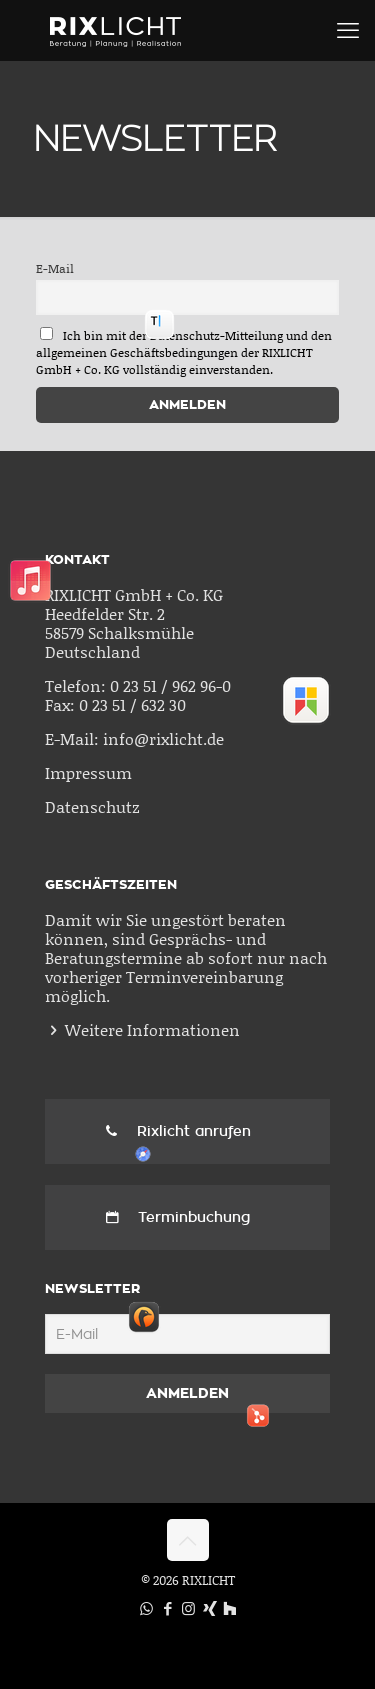 This screenshot has height=1689, width=375. Describe the element at coordinates (258, 1416) in the screenshot. I see `configure git version control settings` at that location.